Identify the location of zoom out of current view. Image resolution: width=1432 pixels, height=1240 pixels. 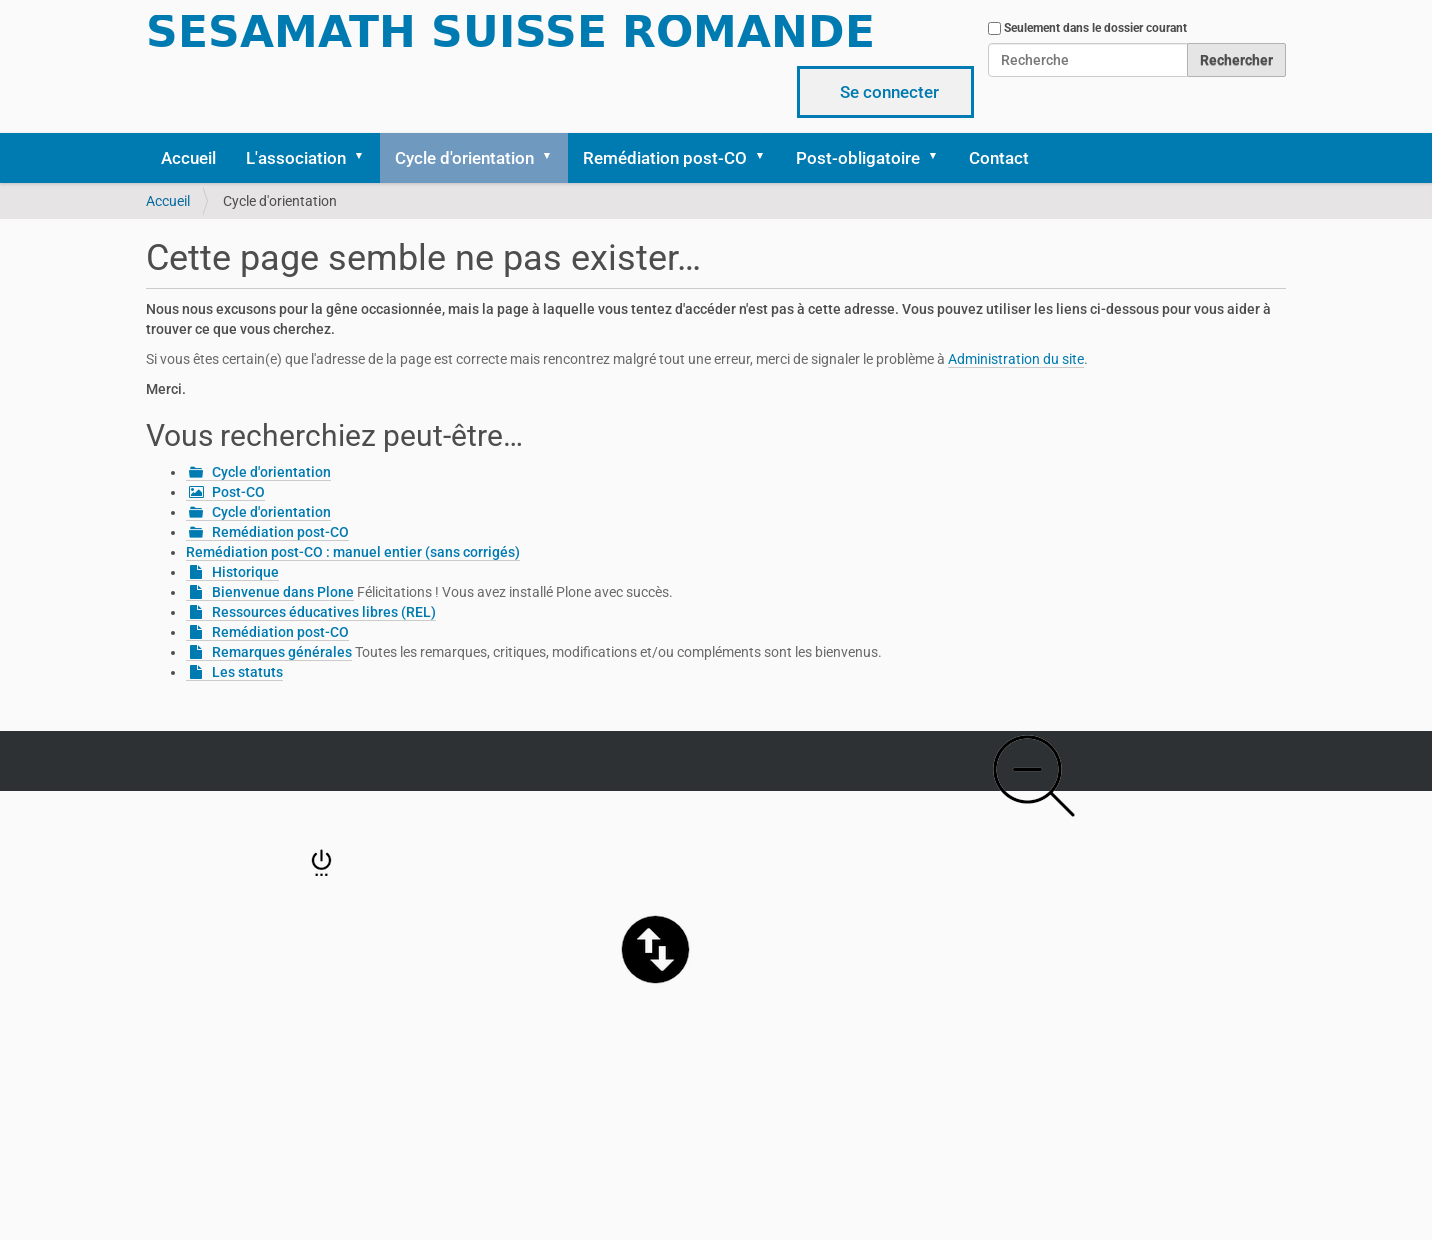
(1034, 776).